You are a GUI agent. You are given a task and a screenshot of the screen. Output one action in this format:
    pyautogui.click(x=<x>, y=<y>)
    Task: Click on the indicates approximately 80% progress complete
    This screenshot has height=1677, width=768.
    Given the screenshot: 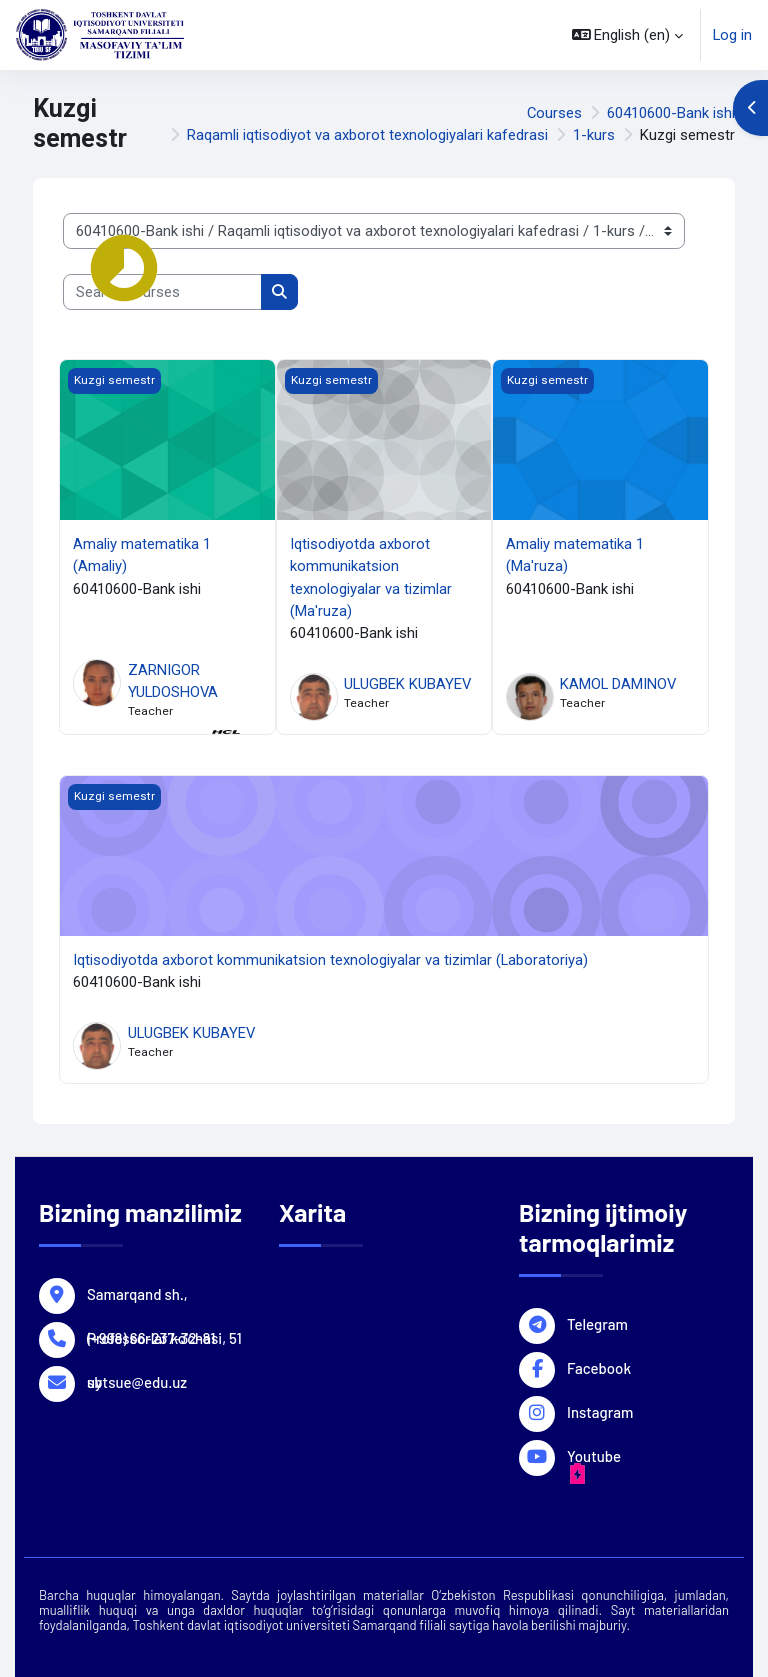 What is the action you would take?
    pyautogui.click(x=124, y=268)
    